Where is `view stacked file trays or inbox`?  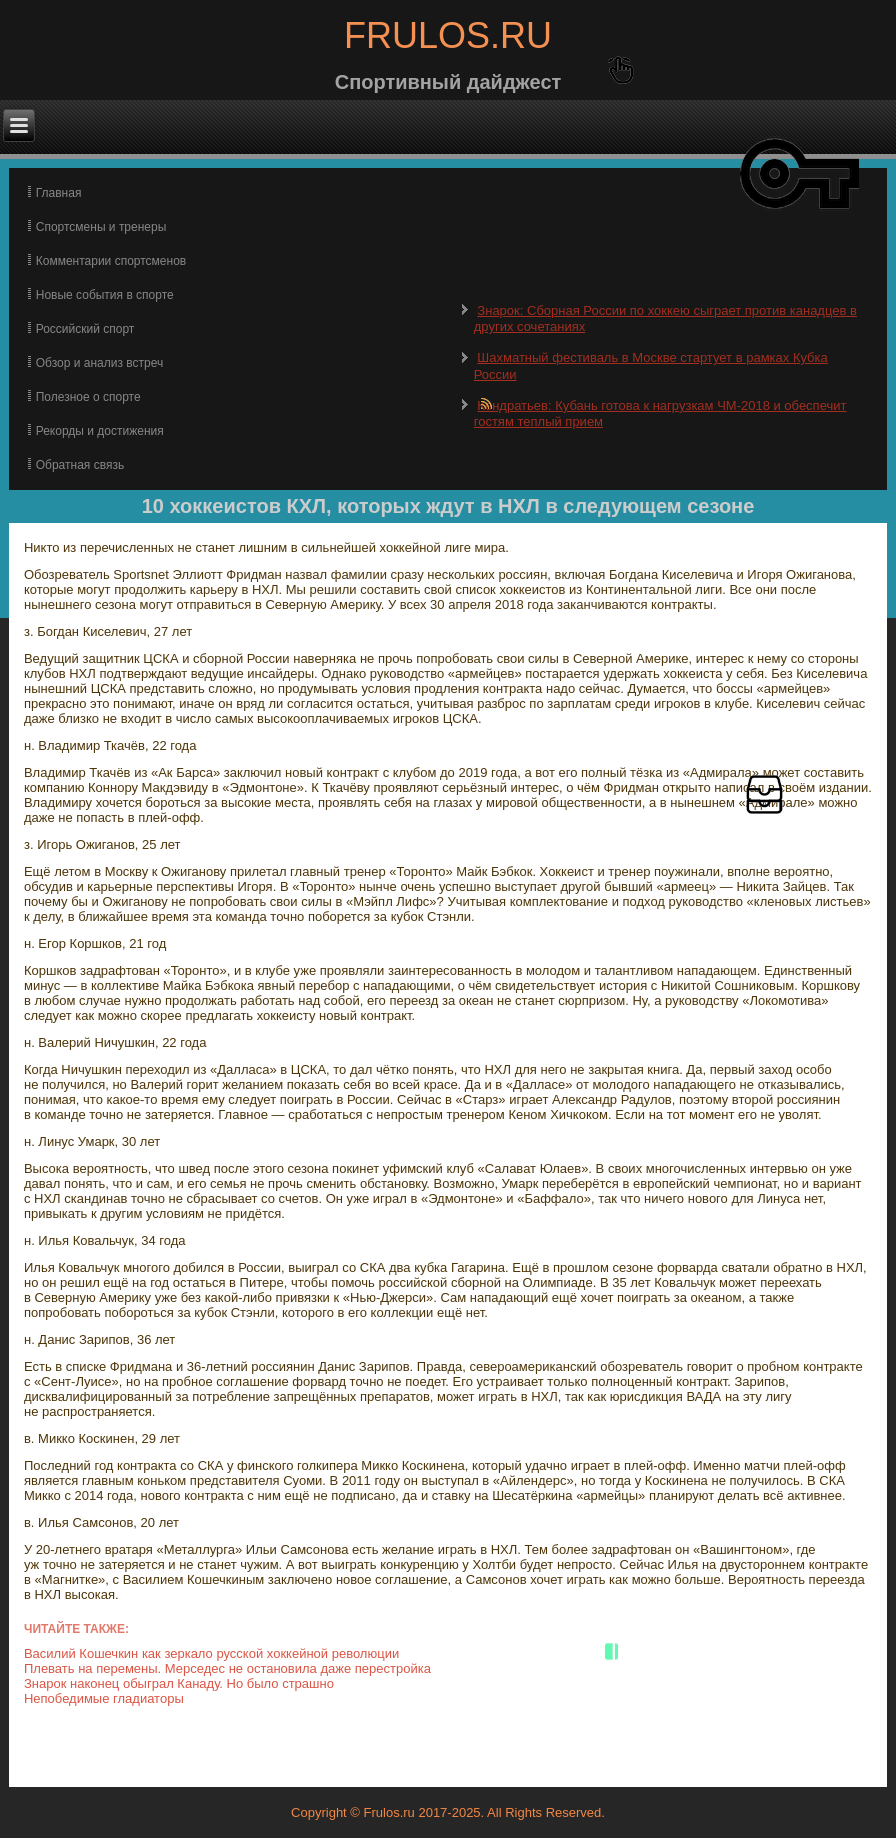
view stacked file trays or inbox is located at coordinates (764, 794).